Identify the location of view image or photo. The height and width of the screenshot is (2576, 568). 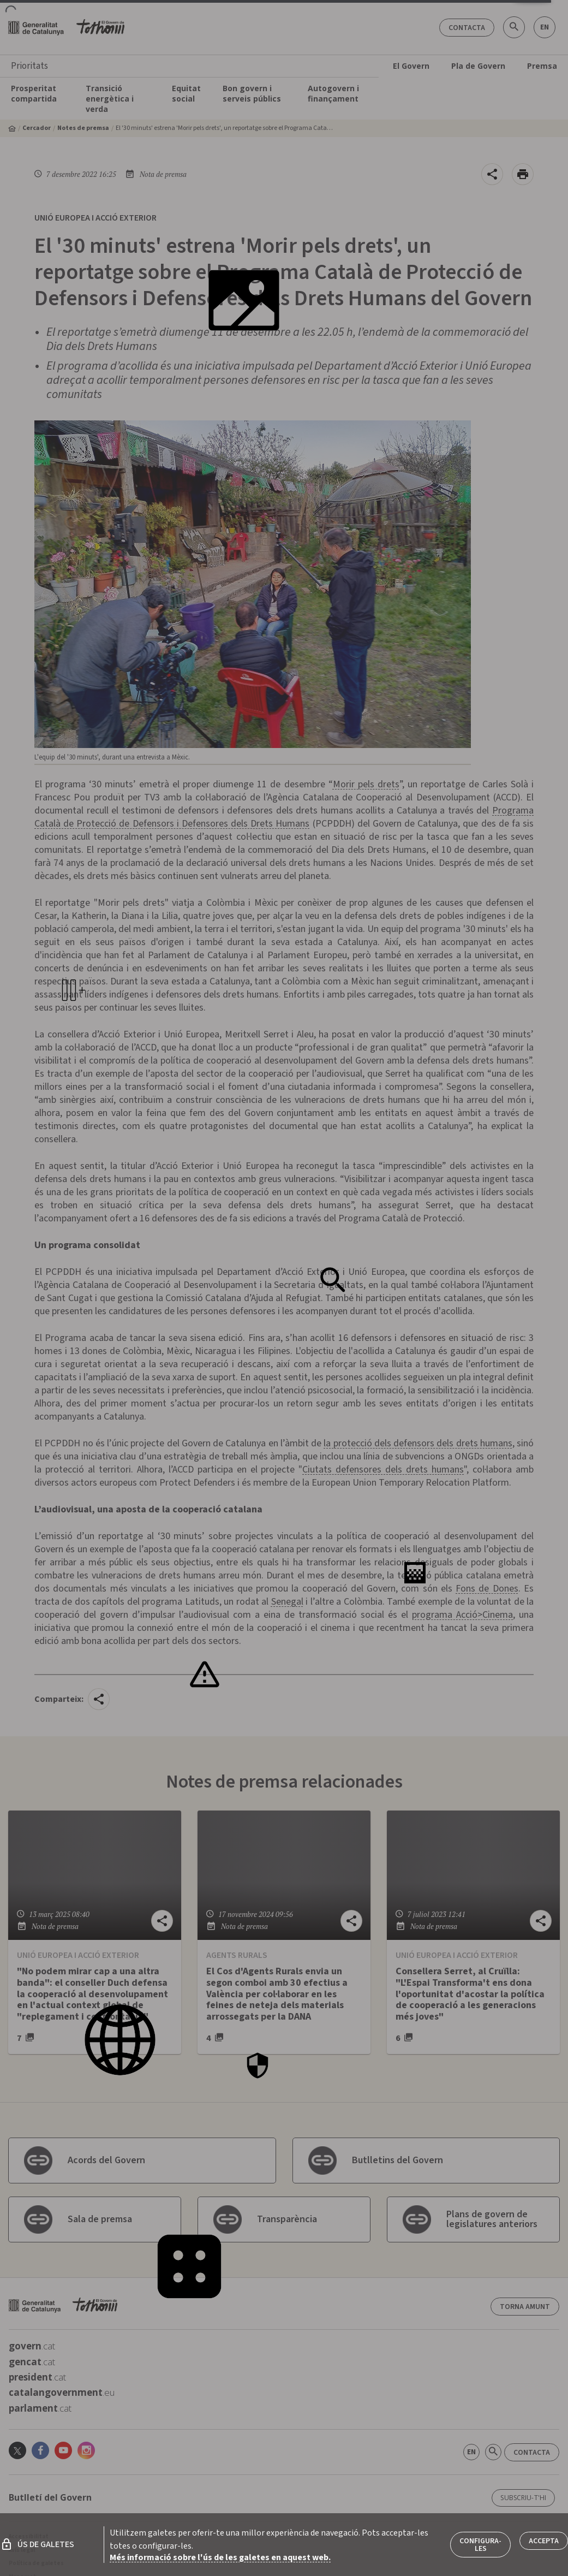
(244, 300).